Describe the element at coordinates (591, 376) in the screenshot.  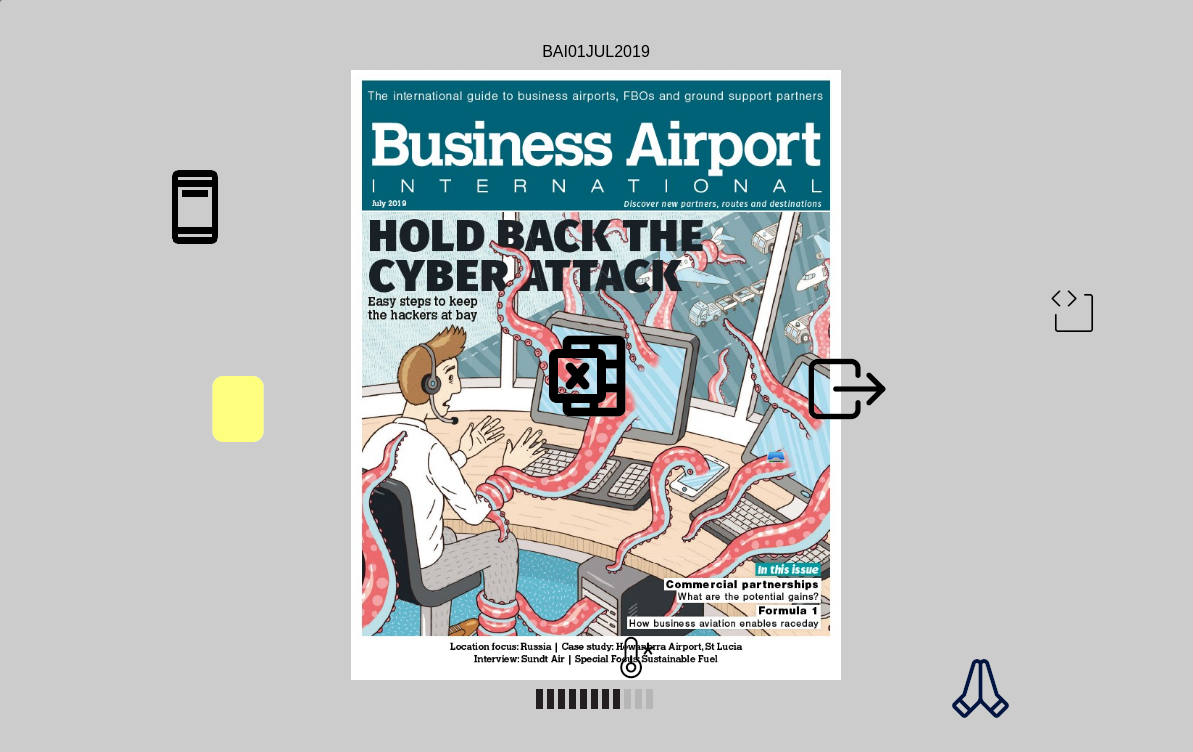
I see `open Microsoft Excel` at that location.